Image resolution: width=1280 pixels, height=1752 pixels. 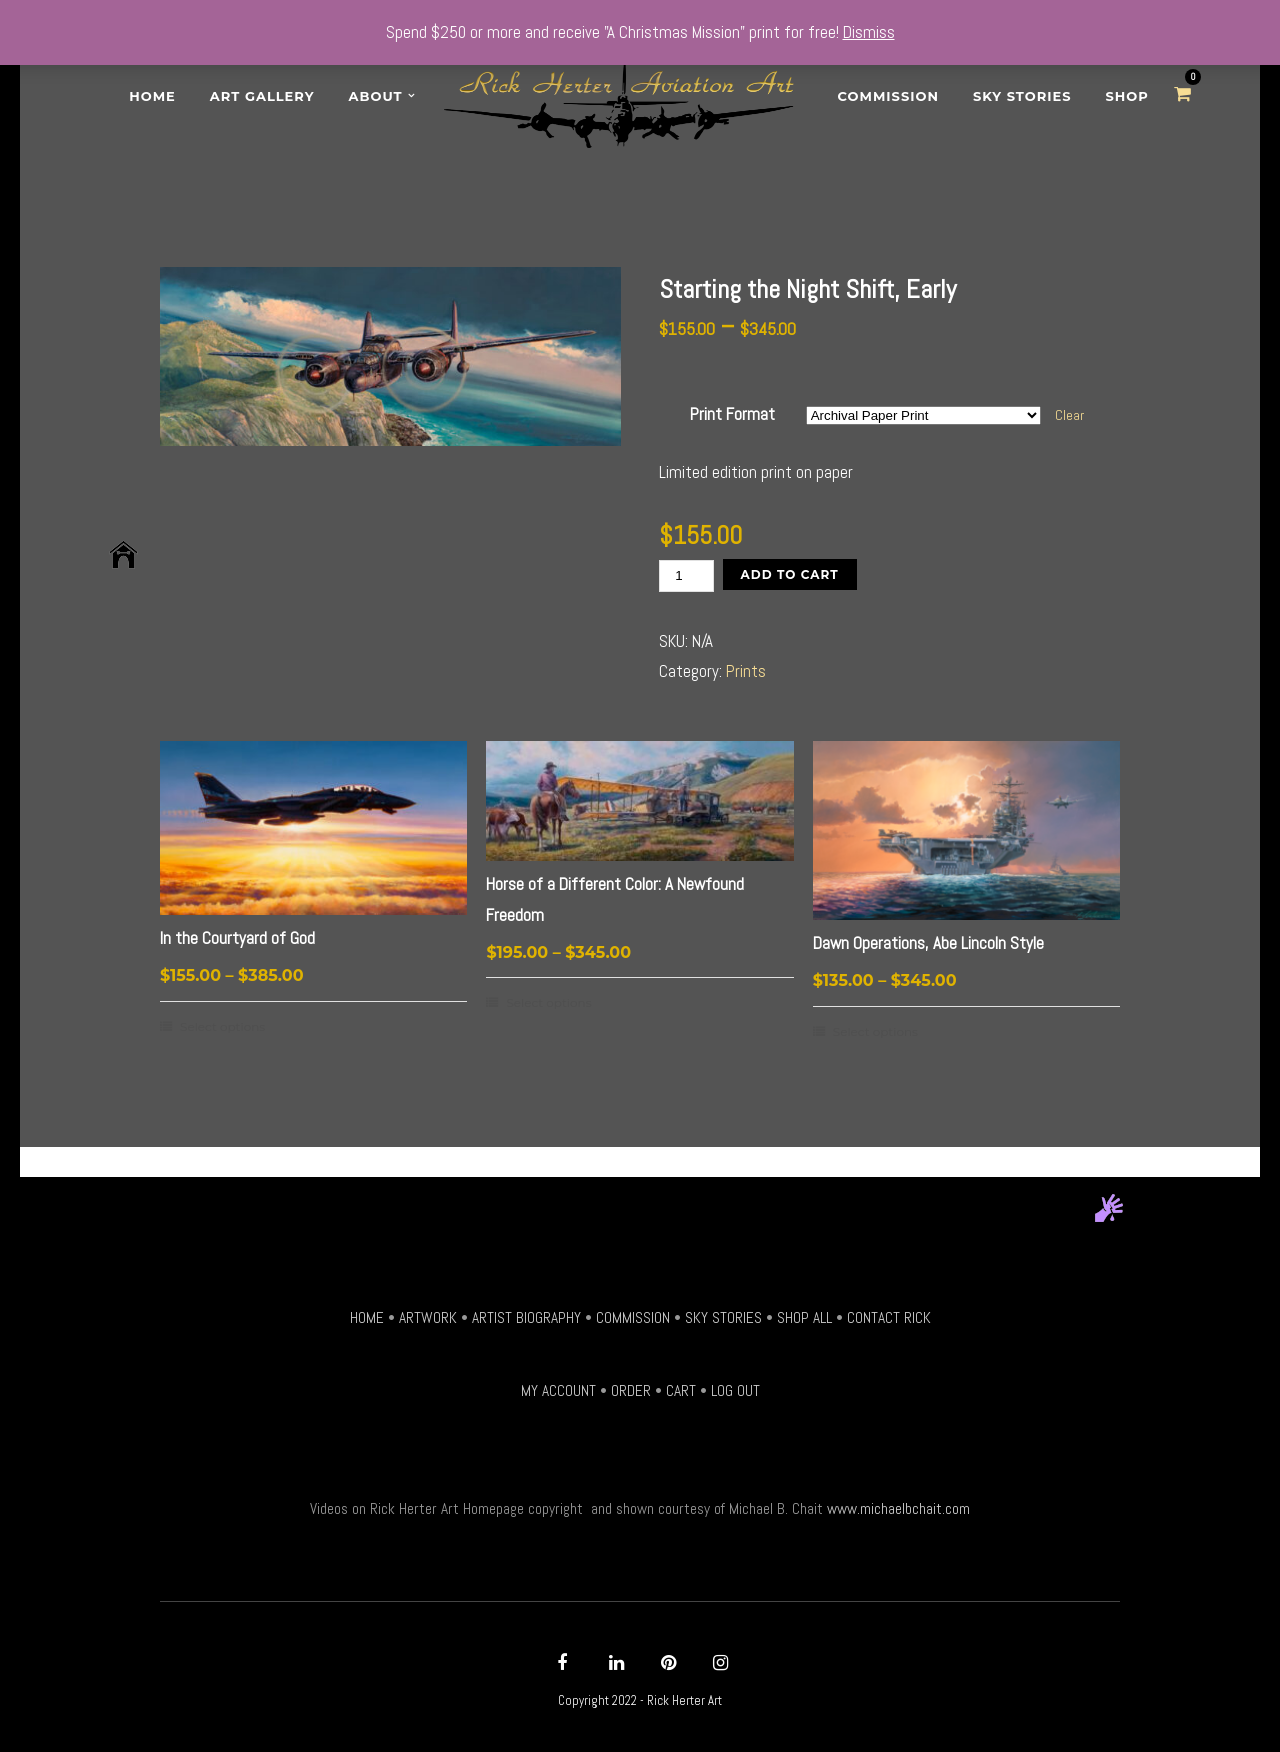 I want to click on indicates injury or wound requiring first aid, so click(x=1109, y=1208).